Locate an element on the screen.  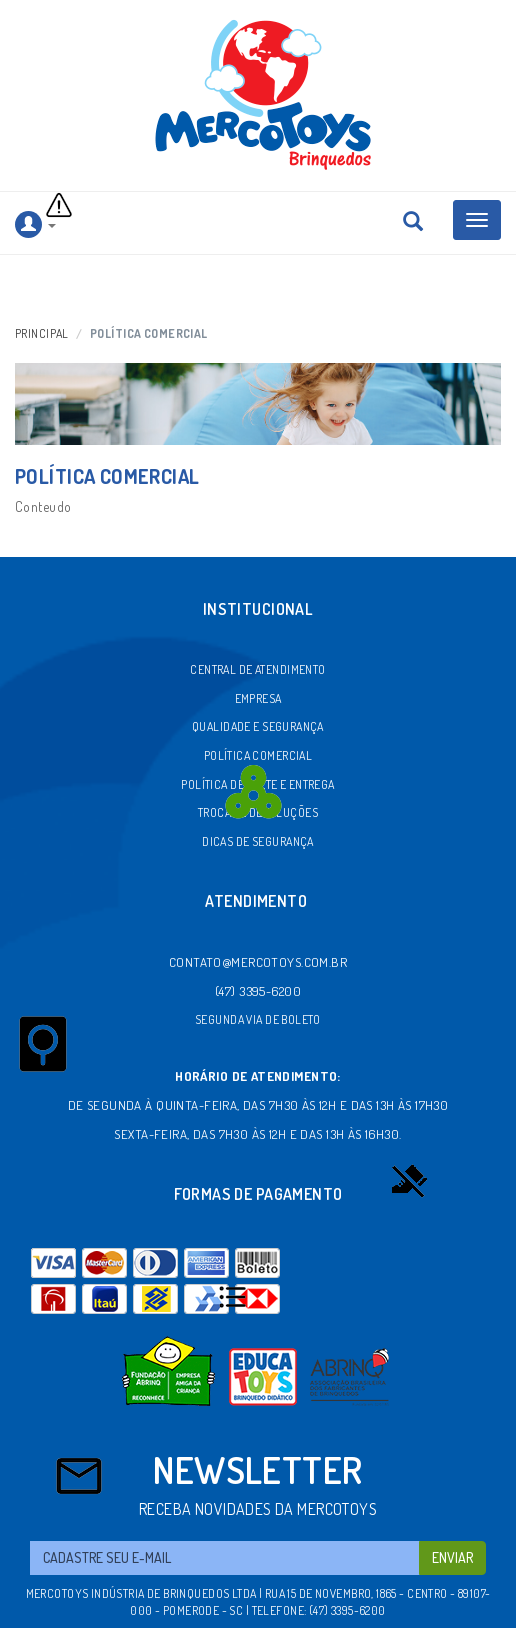
fidget spinner toy or game icon is located at coordinates (253, 795).